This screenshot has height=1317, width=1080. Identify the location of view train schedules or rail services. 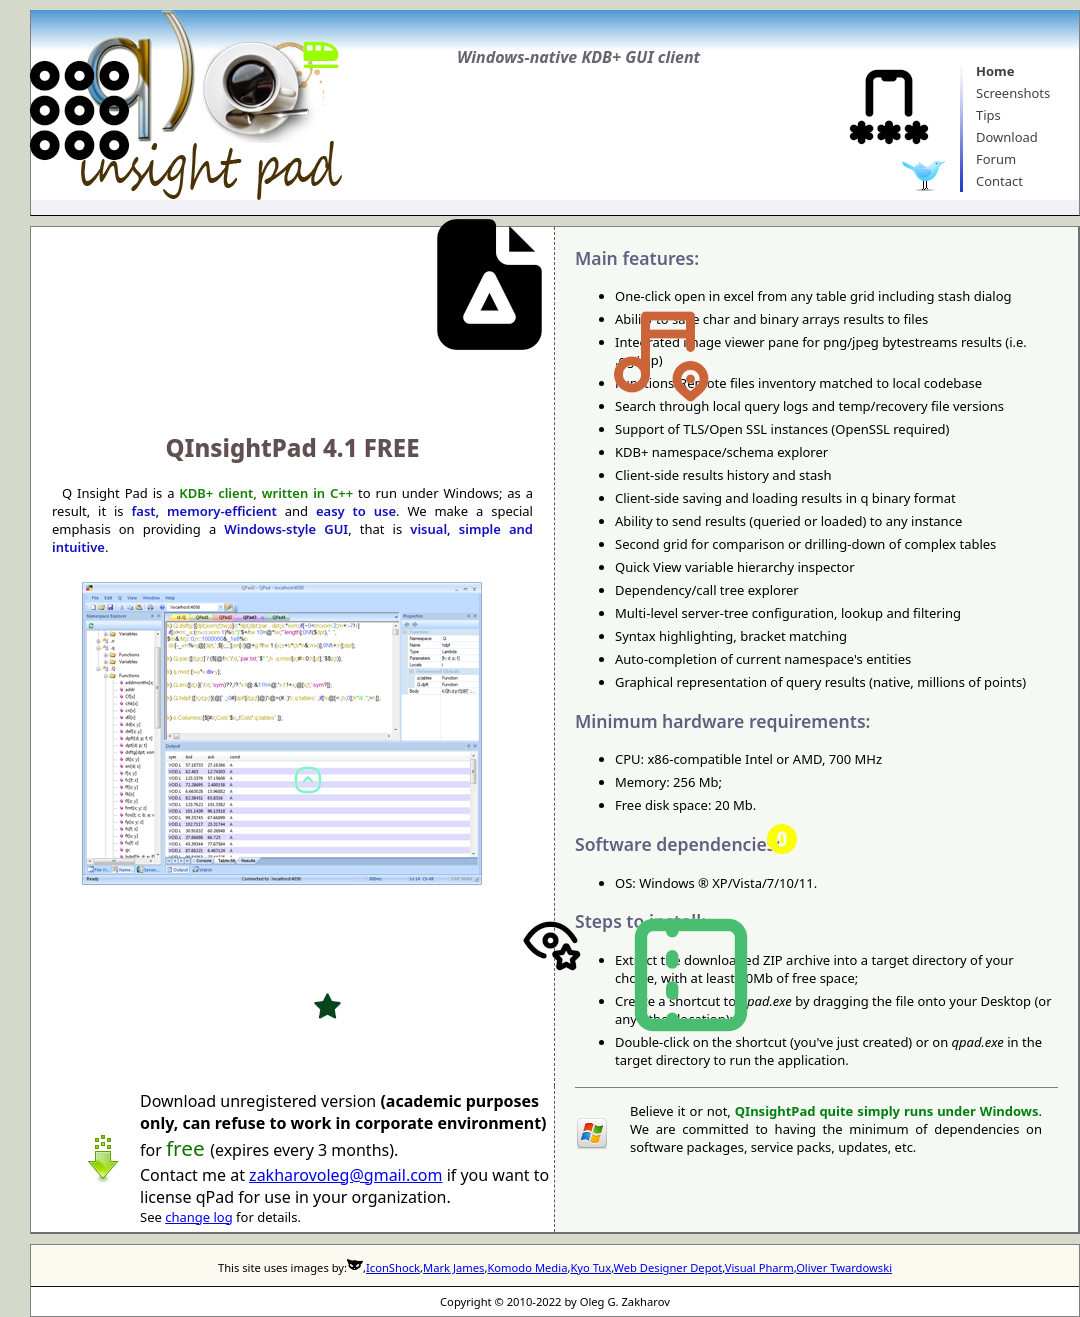
(321, 54).